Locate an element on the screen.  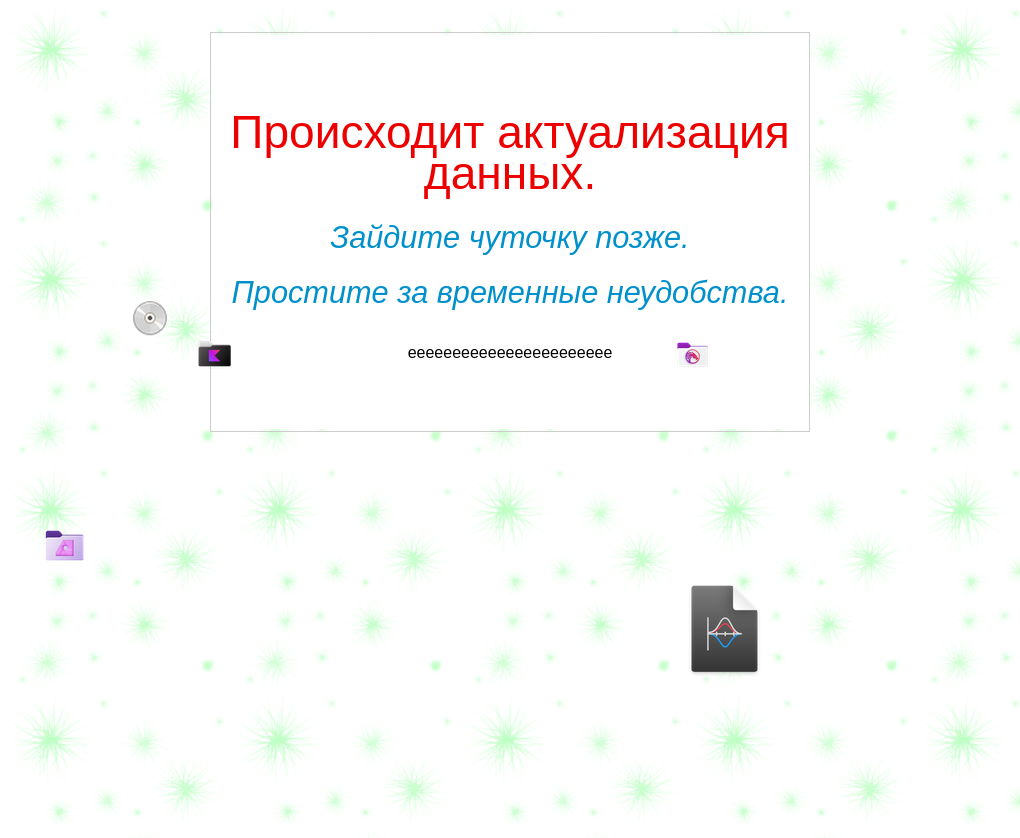
open affinity photo project files folder is located at coordinates (64, 546).